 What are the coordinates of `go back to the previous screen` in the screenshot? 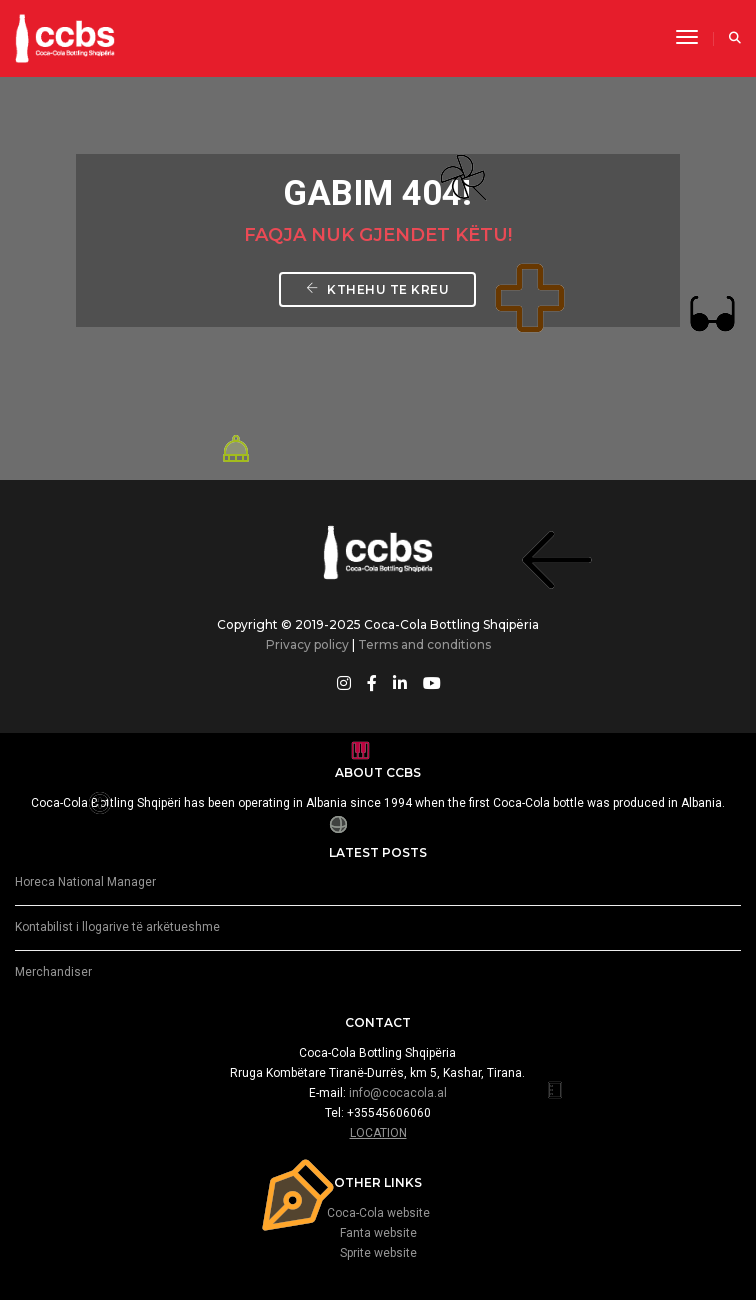 It's located at (557, 560).